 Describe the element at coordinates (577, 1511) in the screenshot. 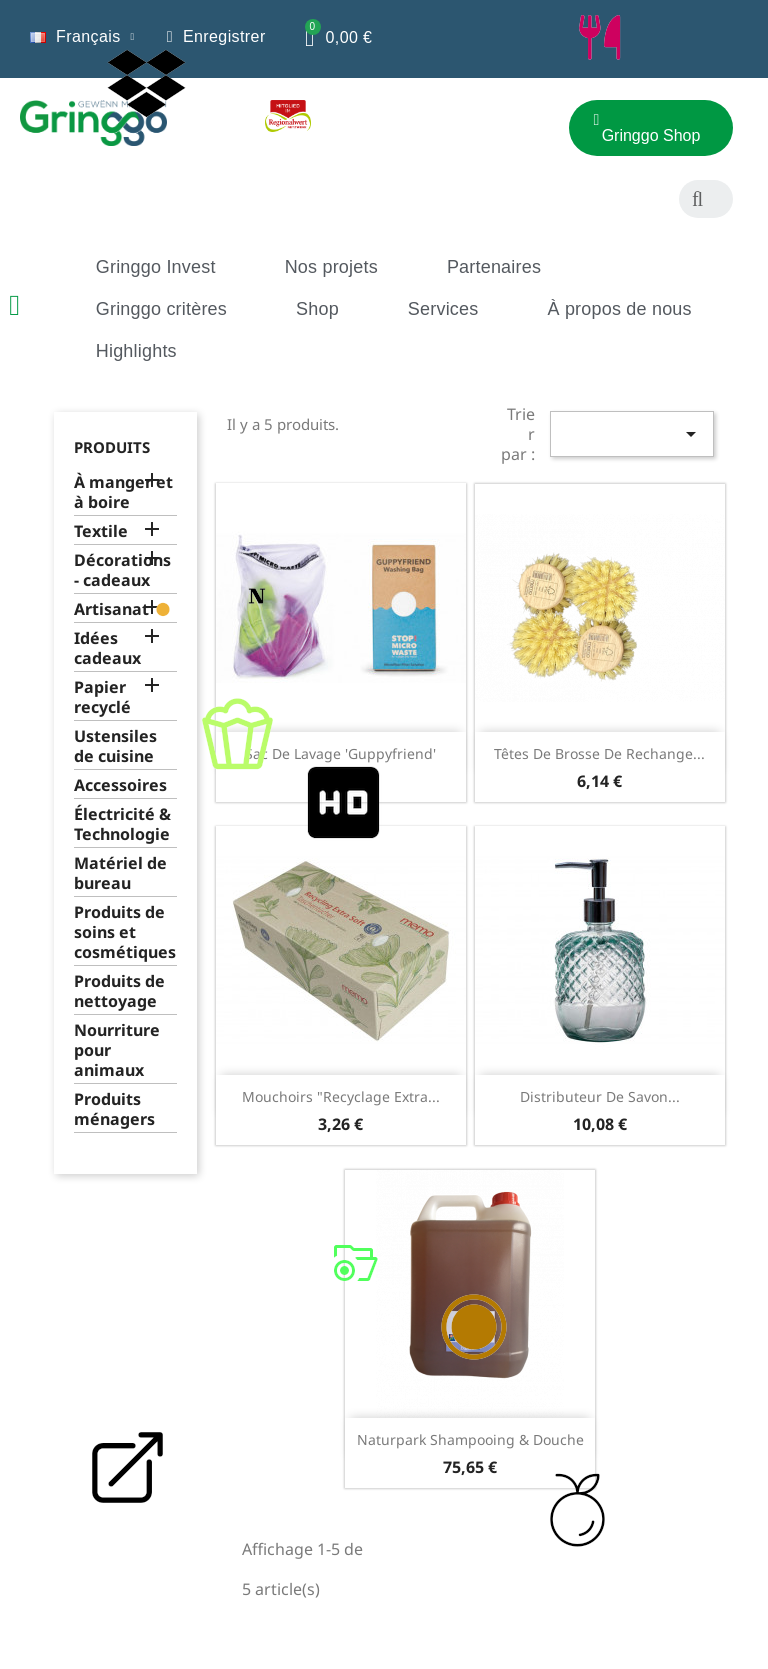

I see `select orange flavor or citrus option` at that location.